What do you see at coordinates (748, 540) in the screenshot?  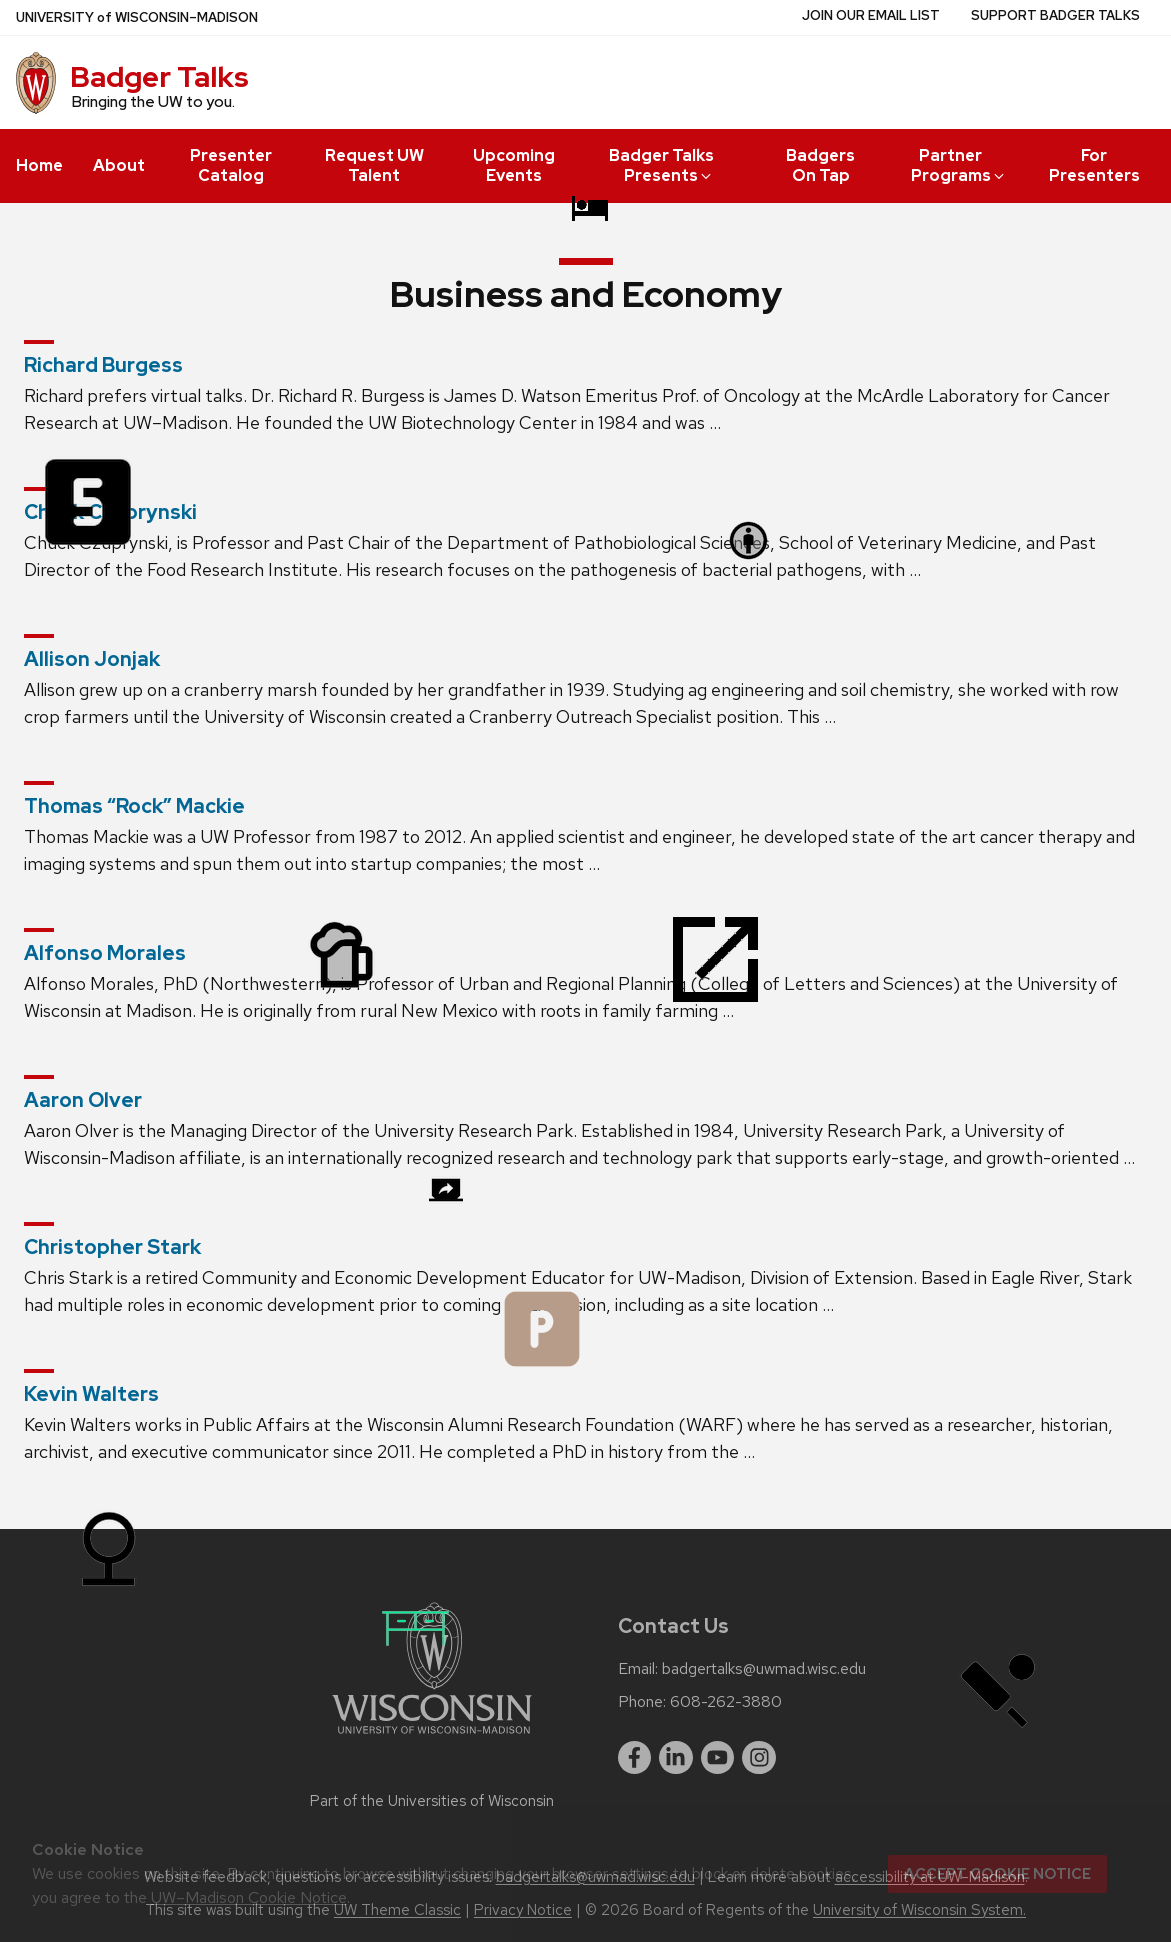 I see `view attribution or credits information` at bounding box center [748, 540].